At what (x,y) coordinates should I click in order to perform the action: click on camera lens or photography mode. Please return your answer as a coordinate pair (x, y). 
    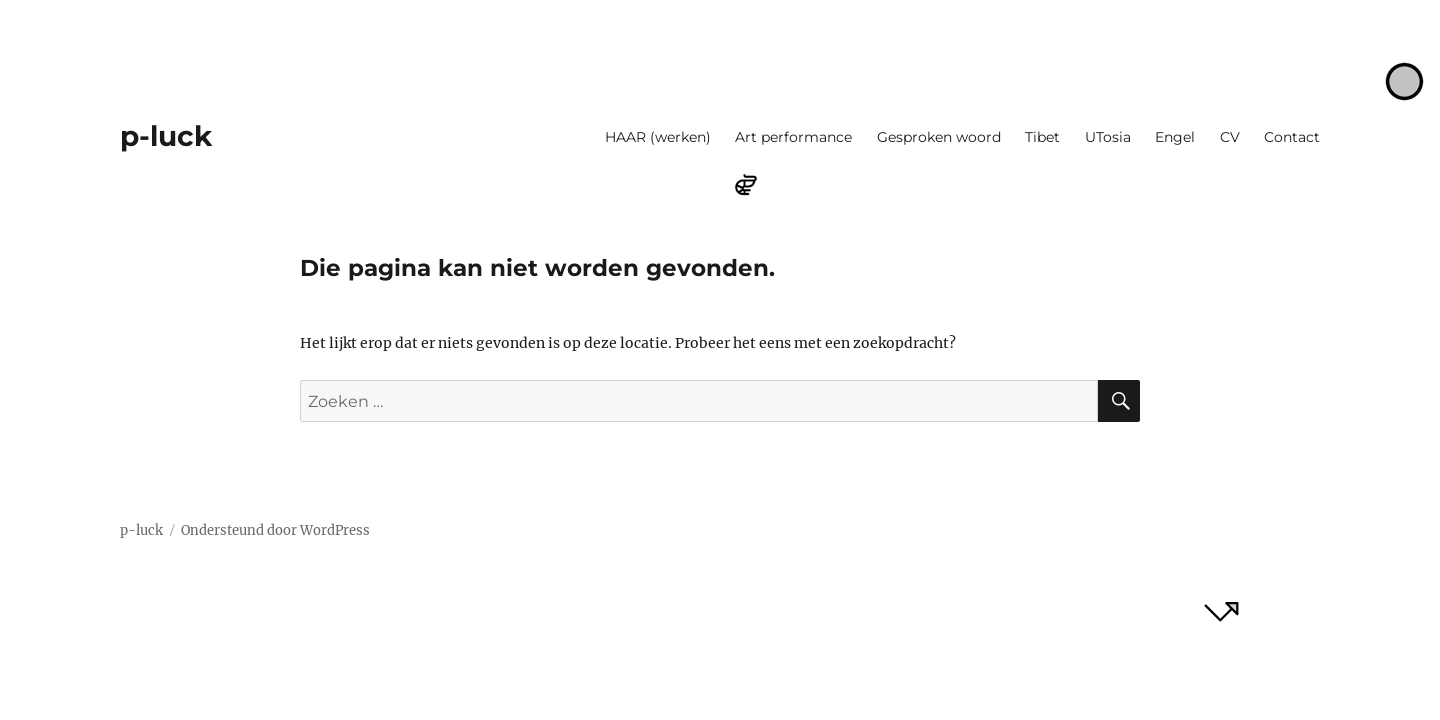
    Looking at the image, I should click on (1404, 81).